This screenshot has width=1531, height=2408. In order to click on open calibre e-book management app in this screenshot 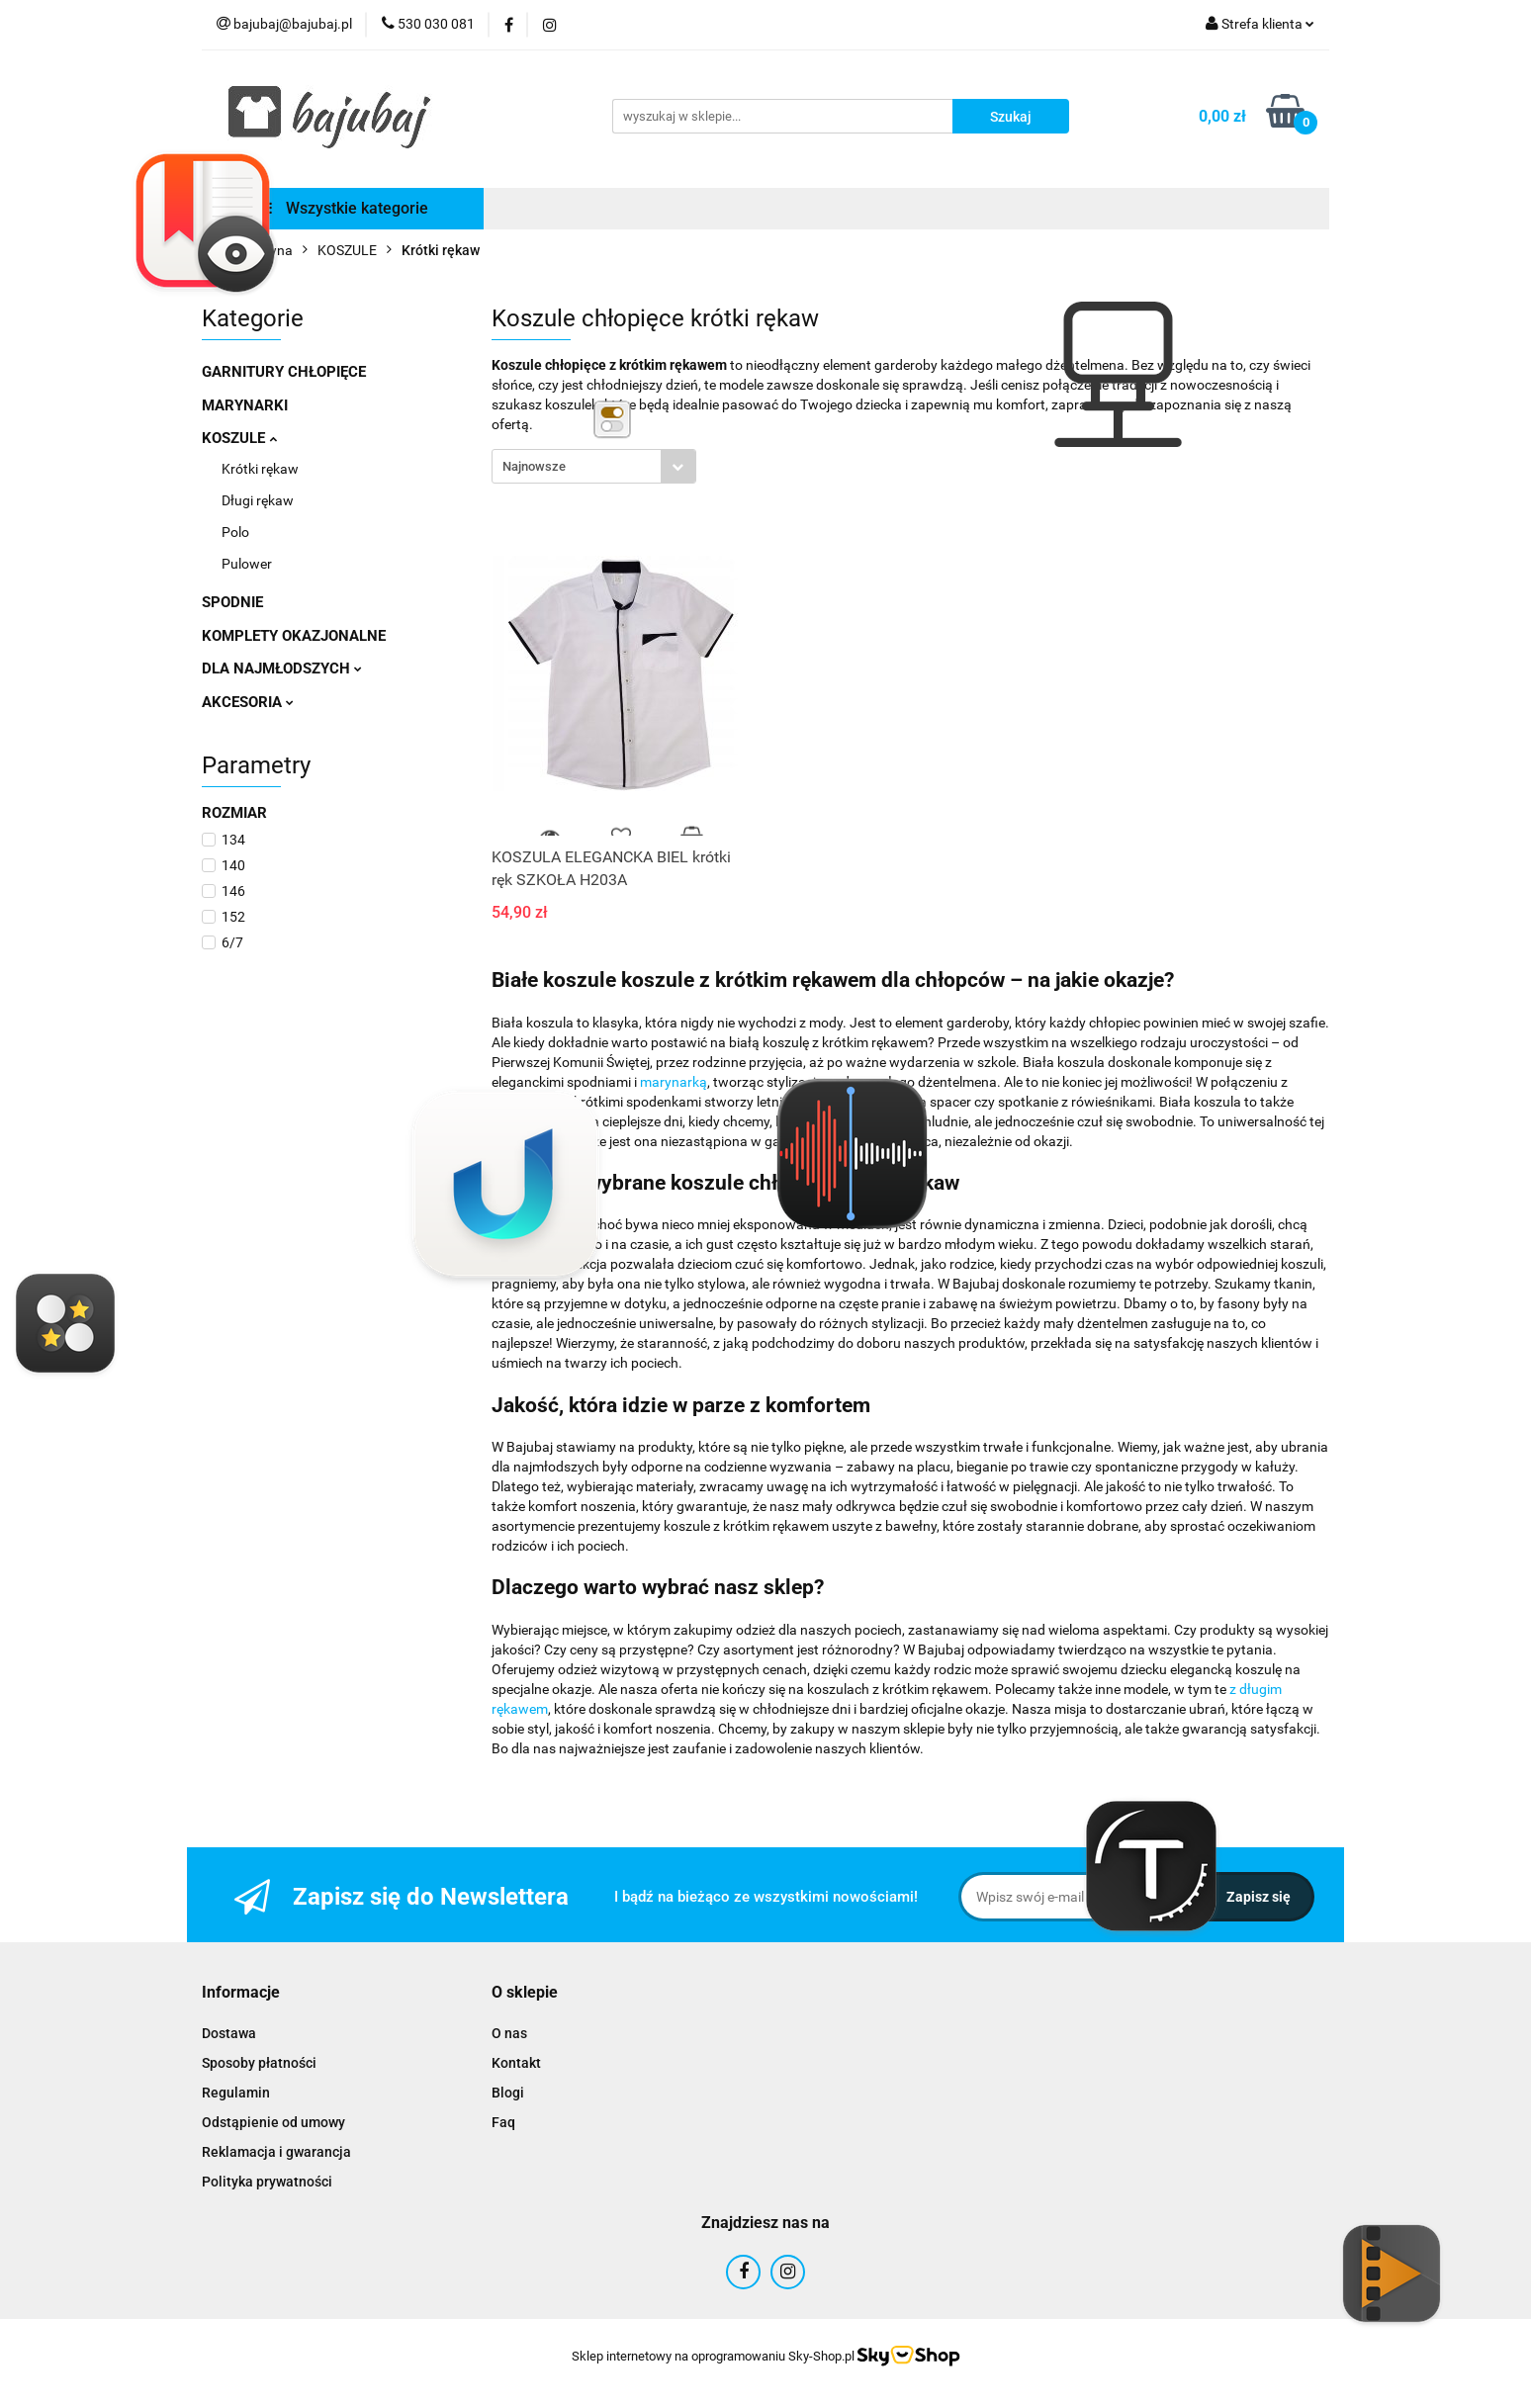, I will do `click(203, 221)`.